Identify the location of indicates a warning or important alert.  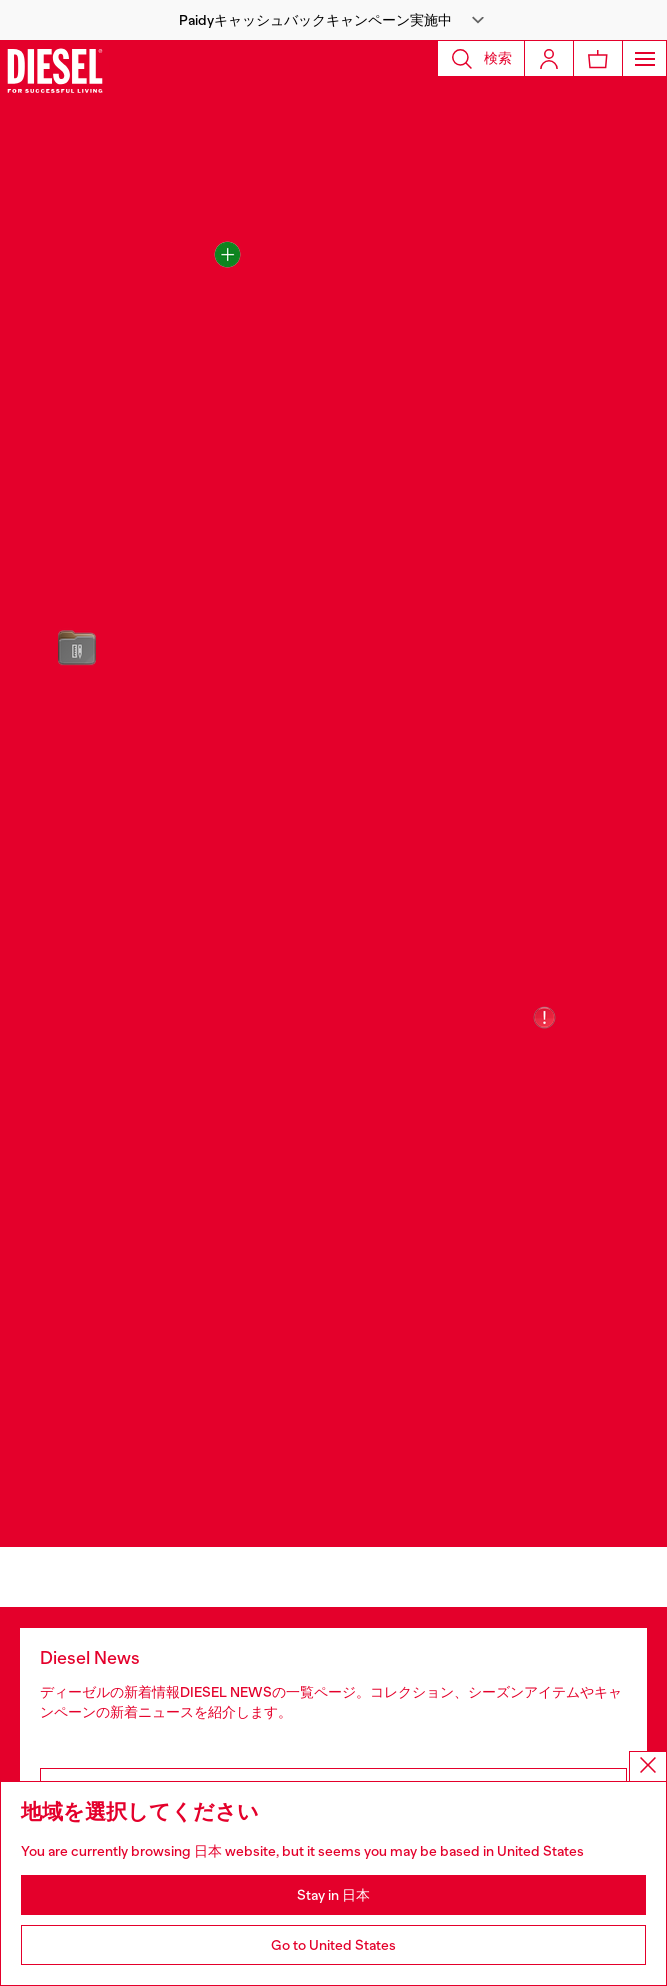
(544, 1017).